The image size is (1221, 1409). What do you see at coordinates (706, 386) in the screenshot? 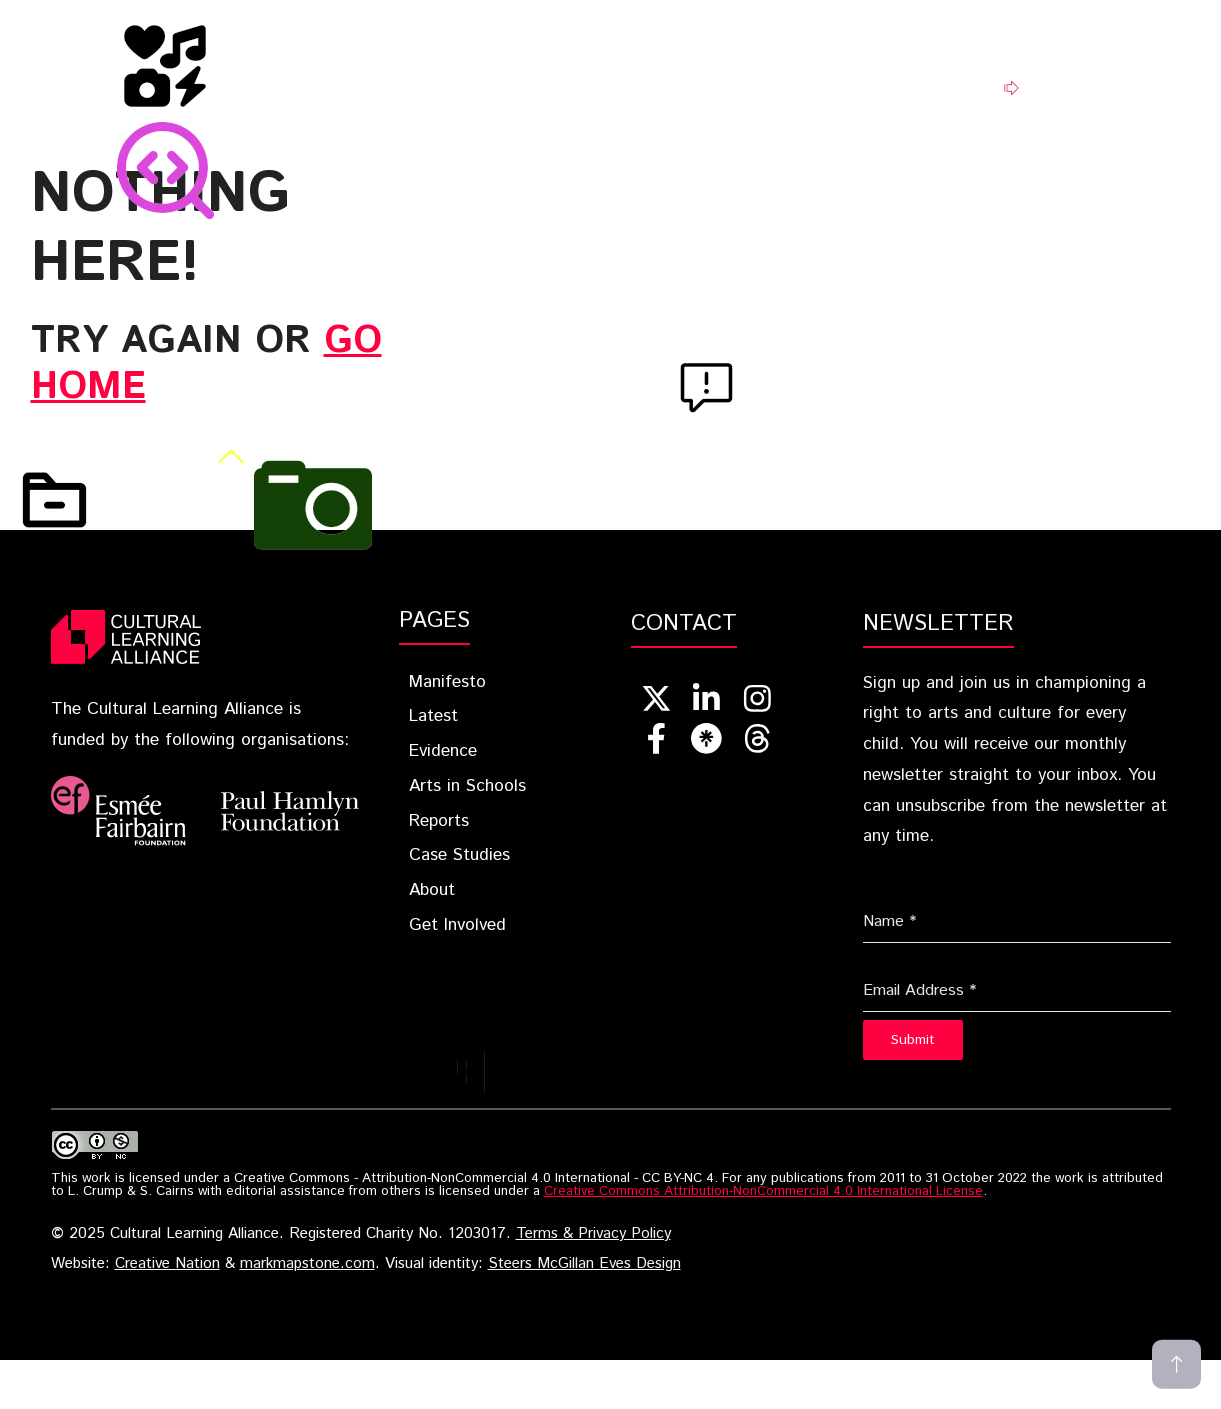
I see `report an issue or problem` at bounding box center [706, 386].